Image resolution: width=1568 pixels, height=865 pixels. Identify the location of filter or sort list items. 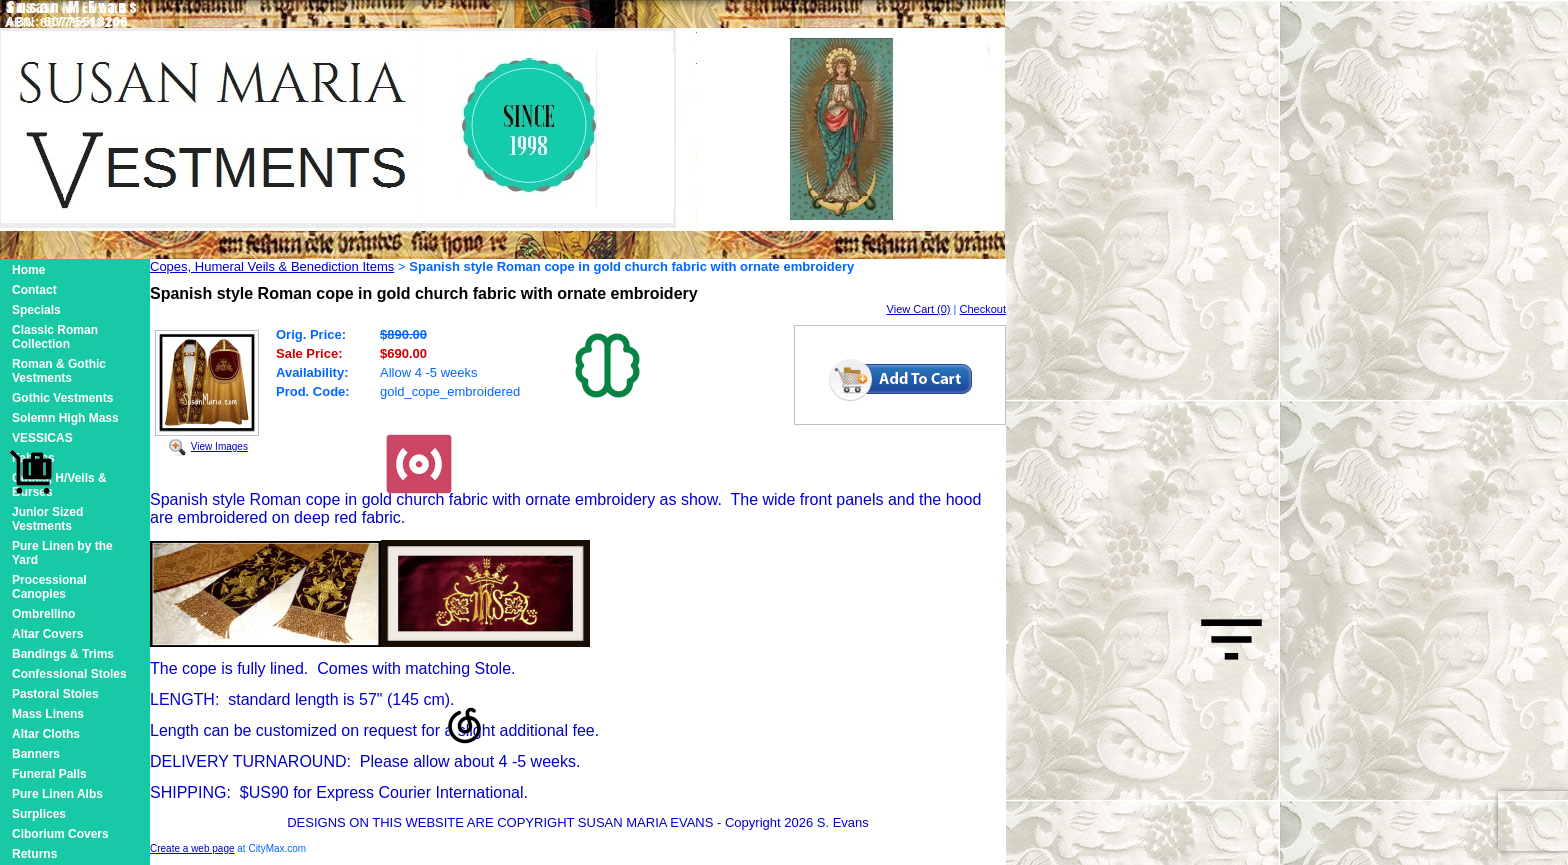
(1231, 639).